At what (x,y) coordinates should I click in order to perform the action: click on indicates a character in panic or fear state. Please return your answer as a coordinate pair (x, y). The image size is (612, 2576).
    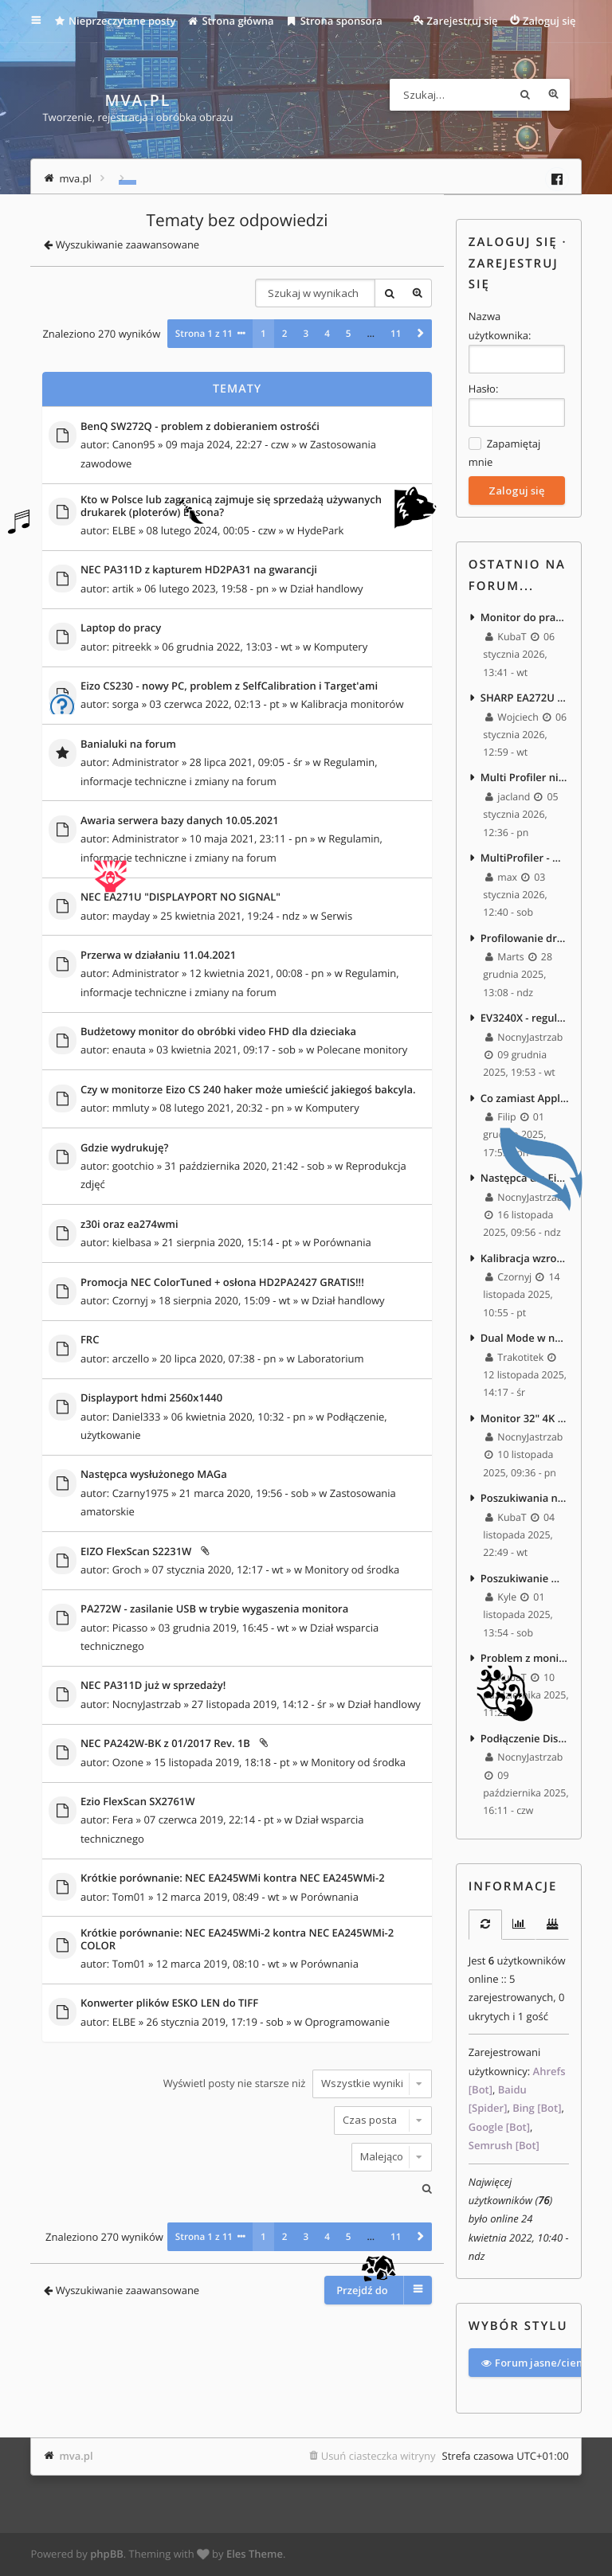
    Looking at the image, I should click on (110, 876).